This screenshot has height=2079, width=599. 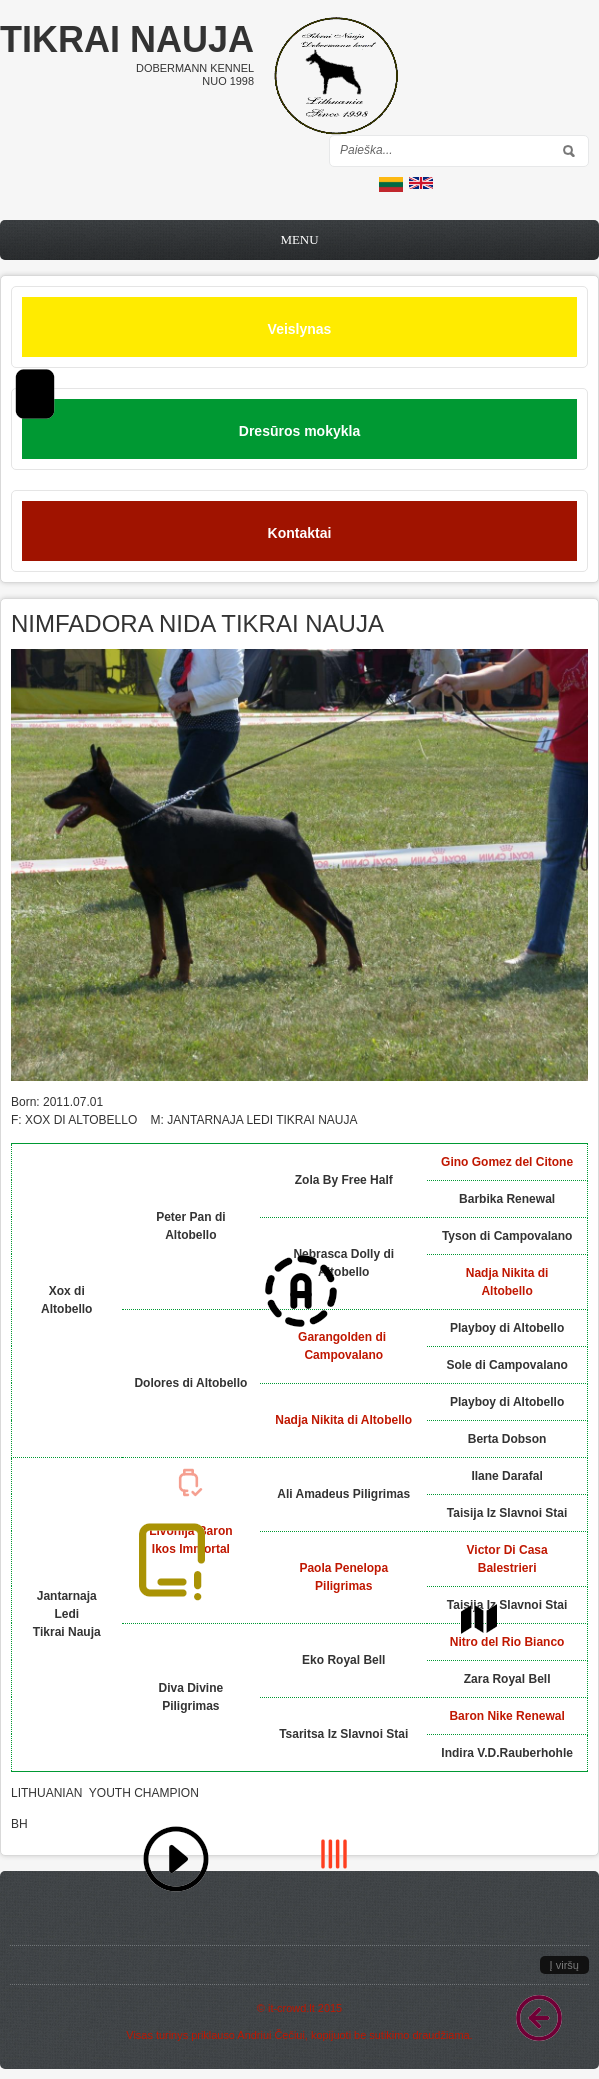 What do you see at coordinates (334, 1854) in the screenshot?
I see `indicates a count or tally of four items` at bounding box center [334, 1854].